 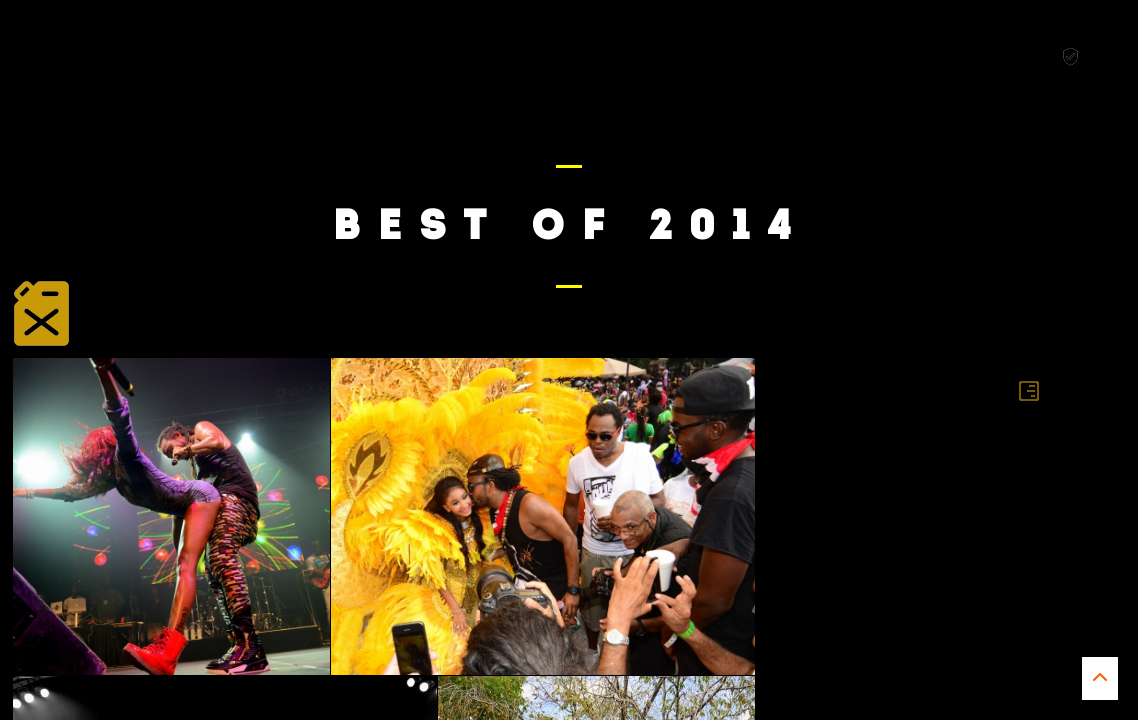 I want to click on indicates fuel or gas station nearby, so click(x=41, y=313).